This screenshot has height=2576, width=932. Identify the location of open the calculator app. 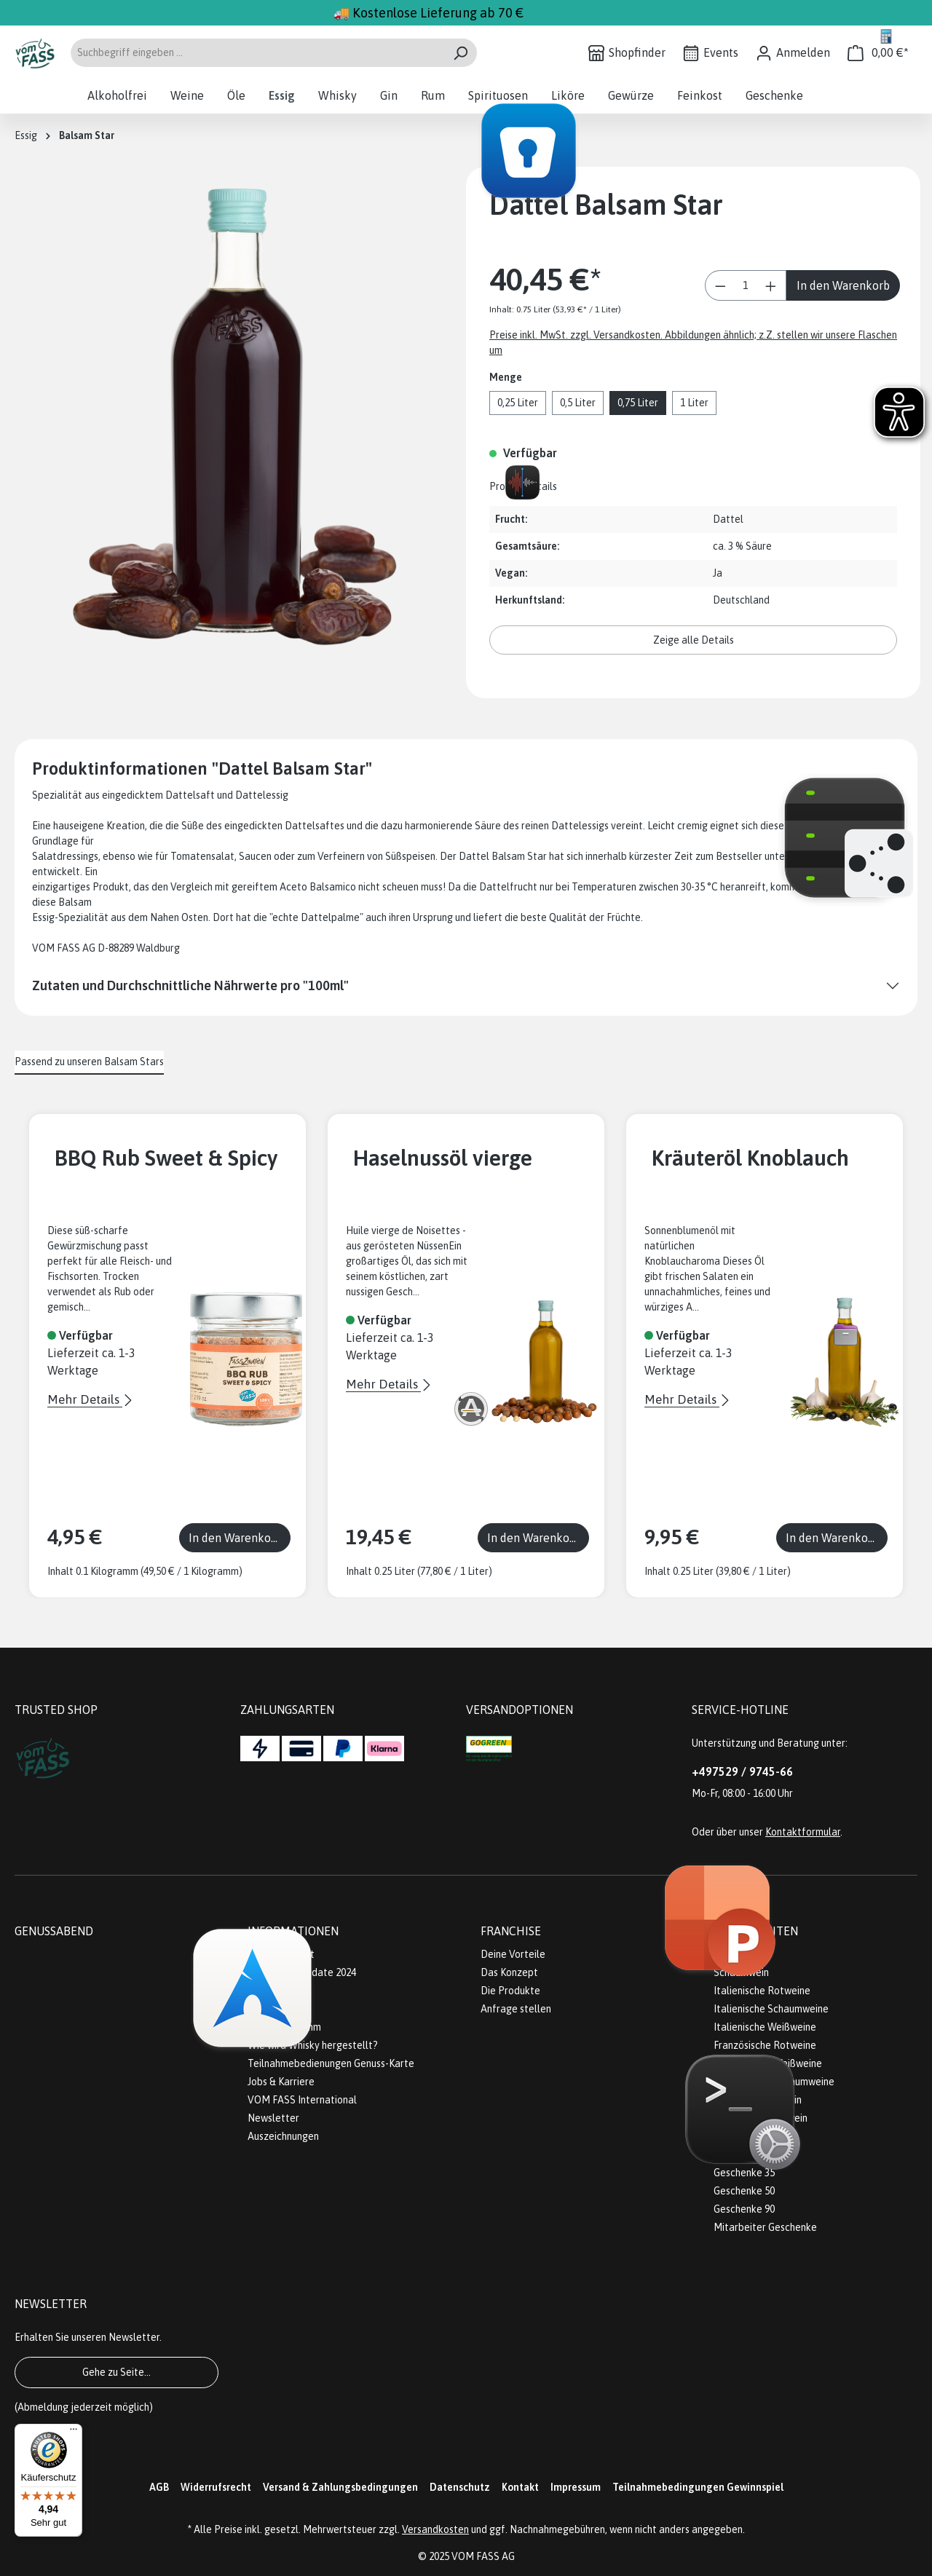
(886, 36).